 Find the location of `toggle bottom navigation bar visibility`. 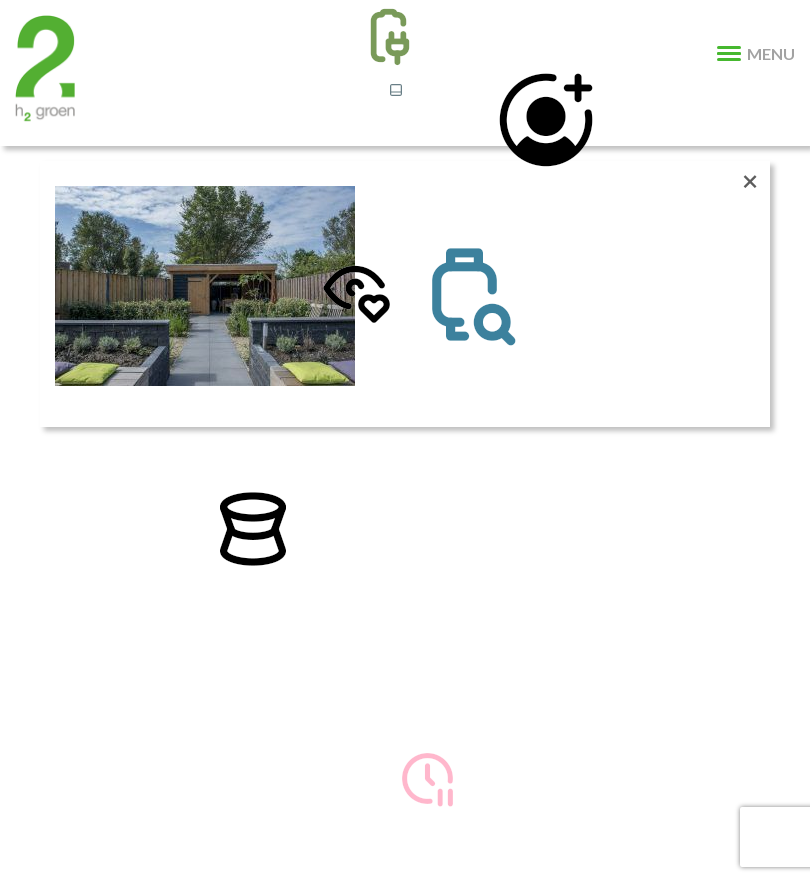

toggle bottom navigation bar visibility is located at coordinates (396, 90).